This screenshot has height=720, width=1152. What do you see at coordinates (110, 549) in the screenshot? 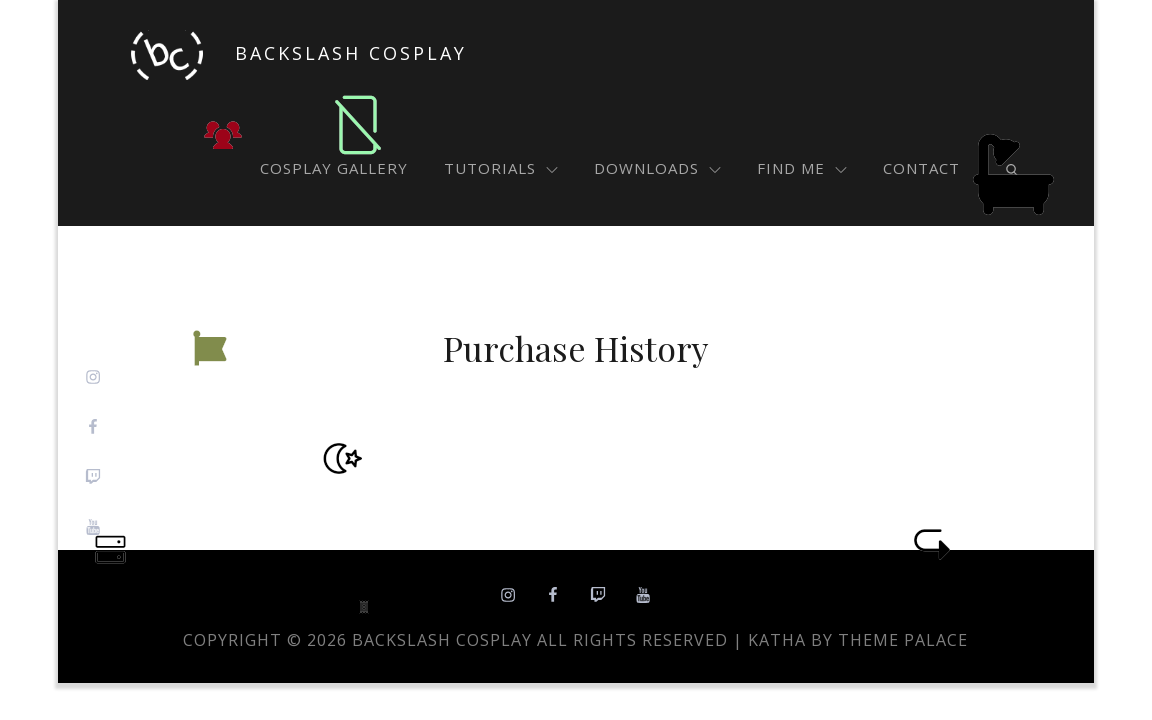
I see `access storage or server settings` at bounding box center [110, 549].